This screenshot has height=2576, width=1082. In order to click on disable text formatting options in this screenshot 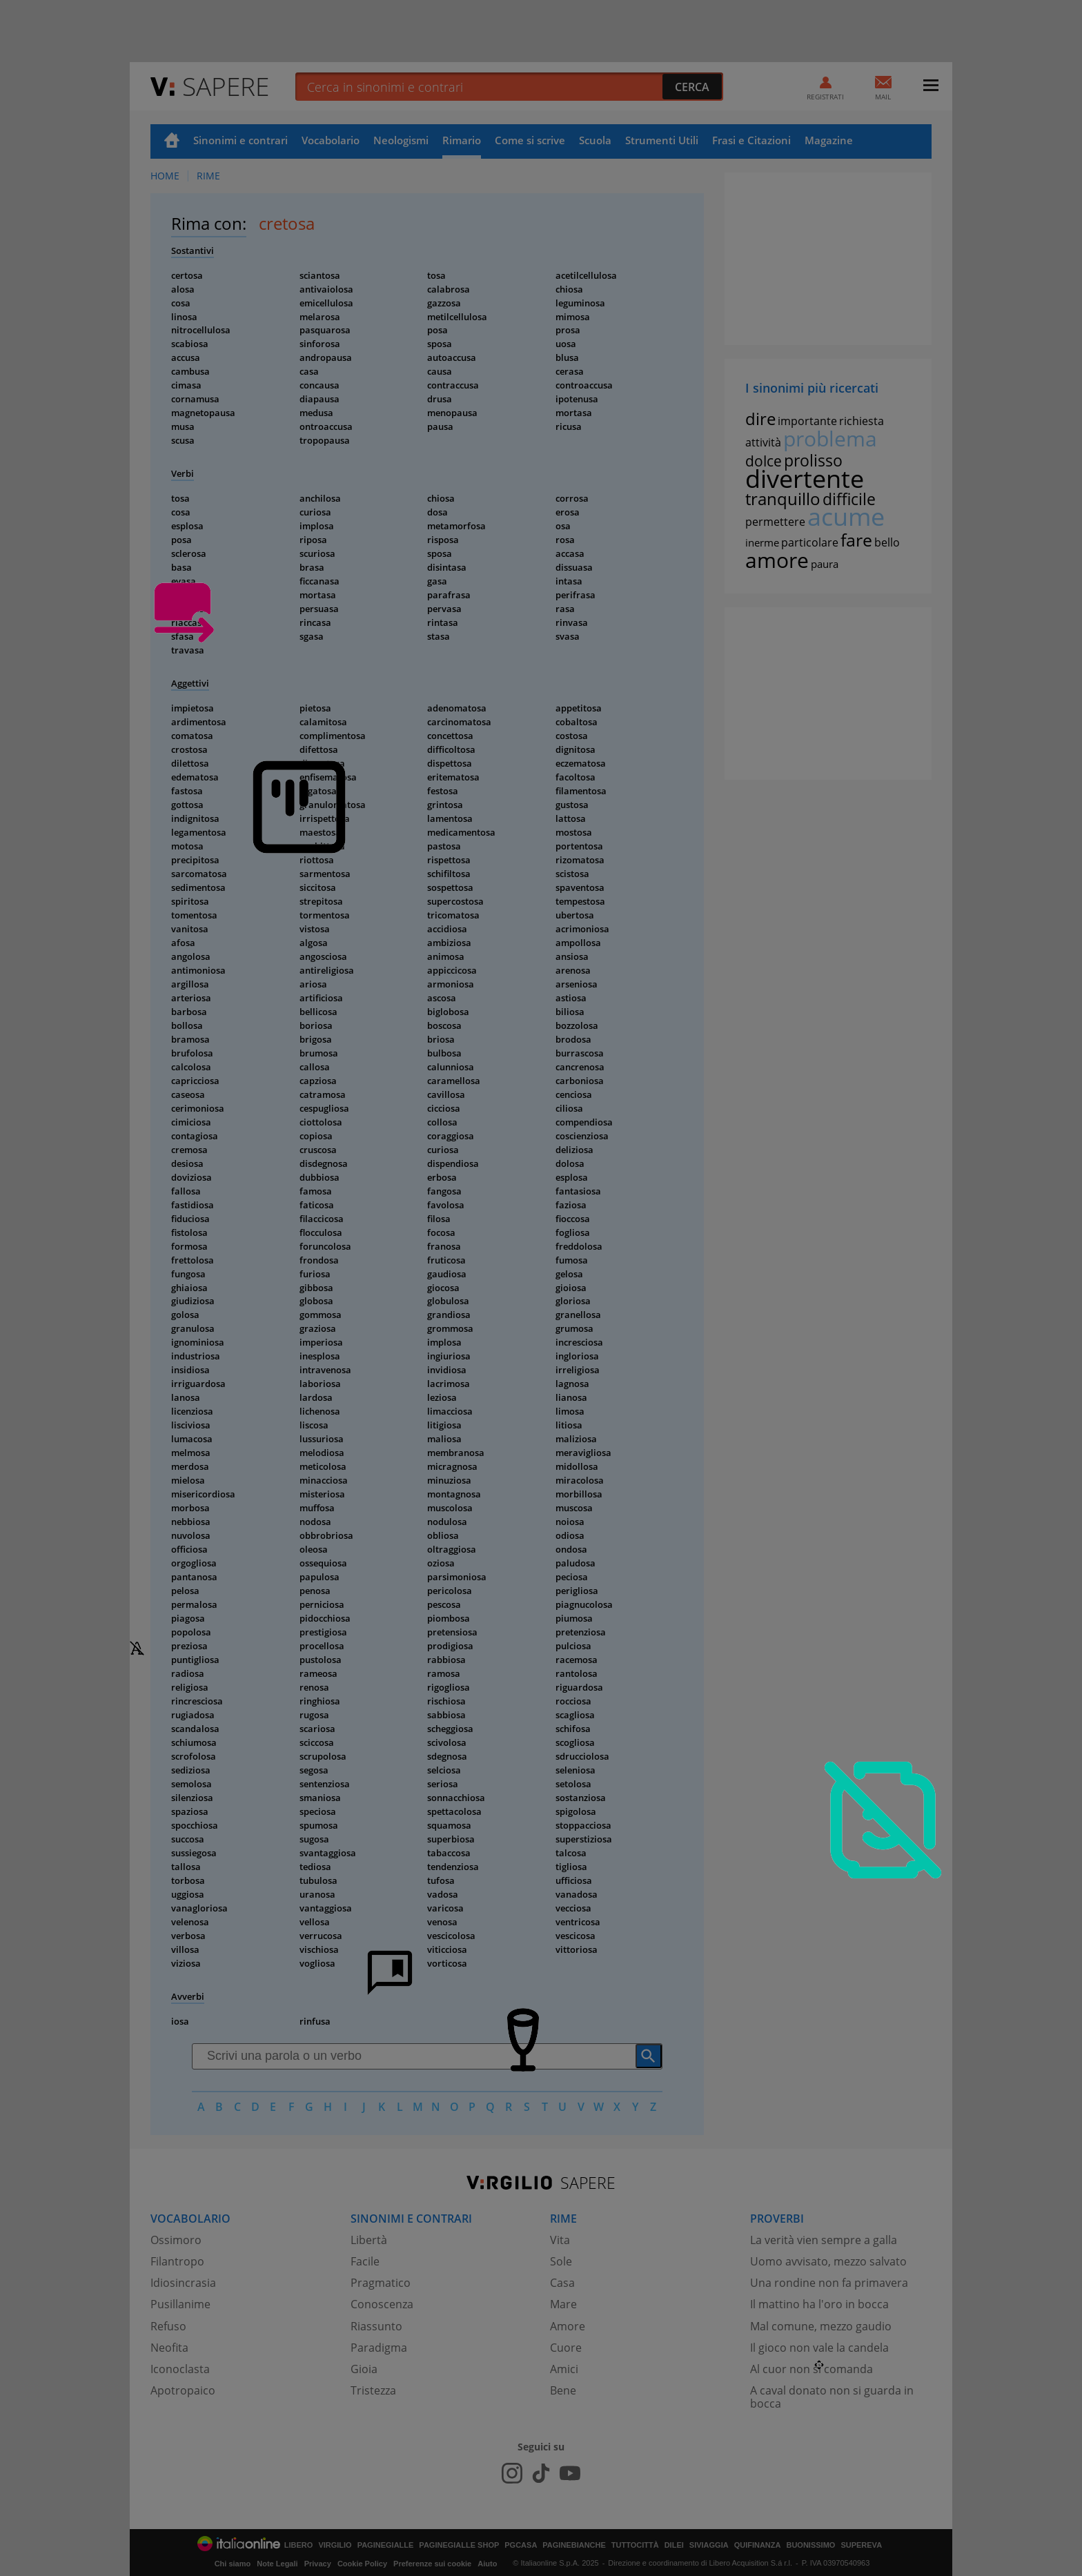, I will do `click(137, 1648)`.